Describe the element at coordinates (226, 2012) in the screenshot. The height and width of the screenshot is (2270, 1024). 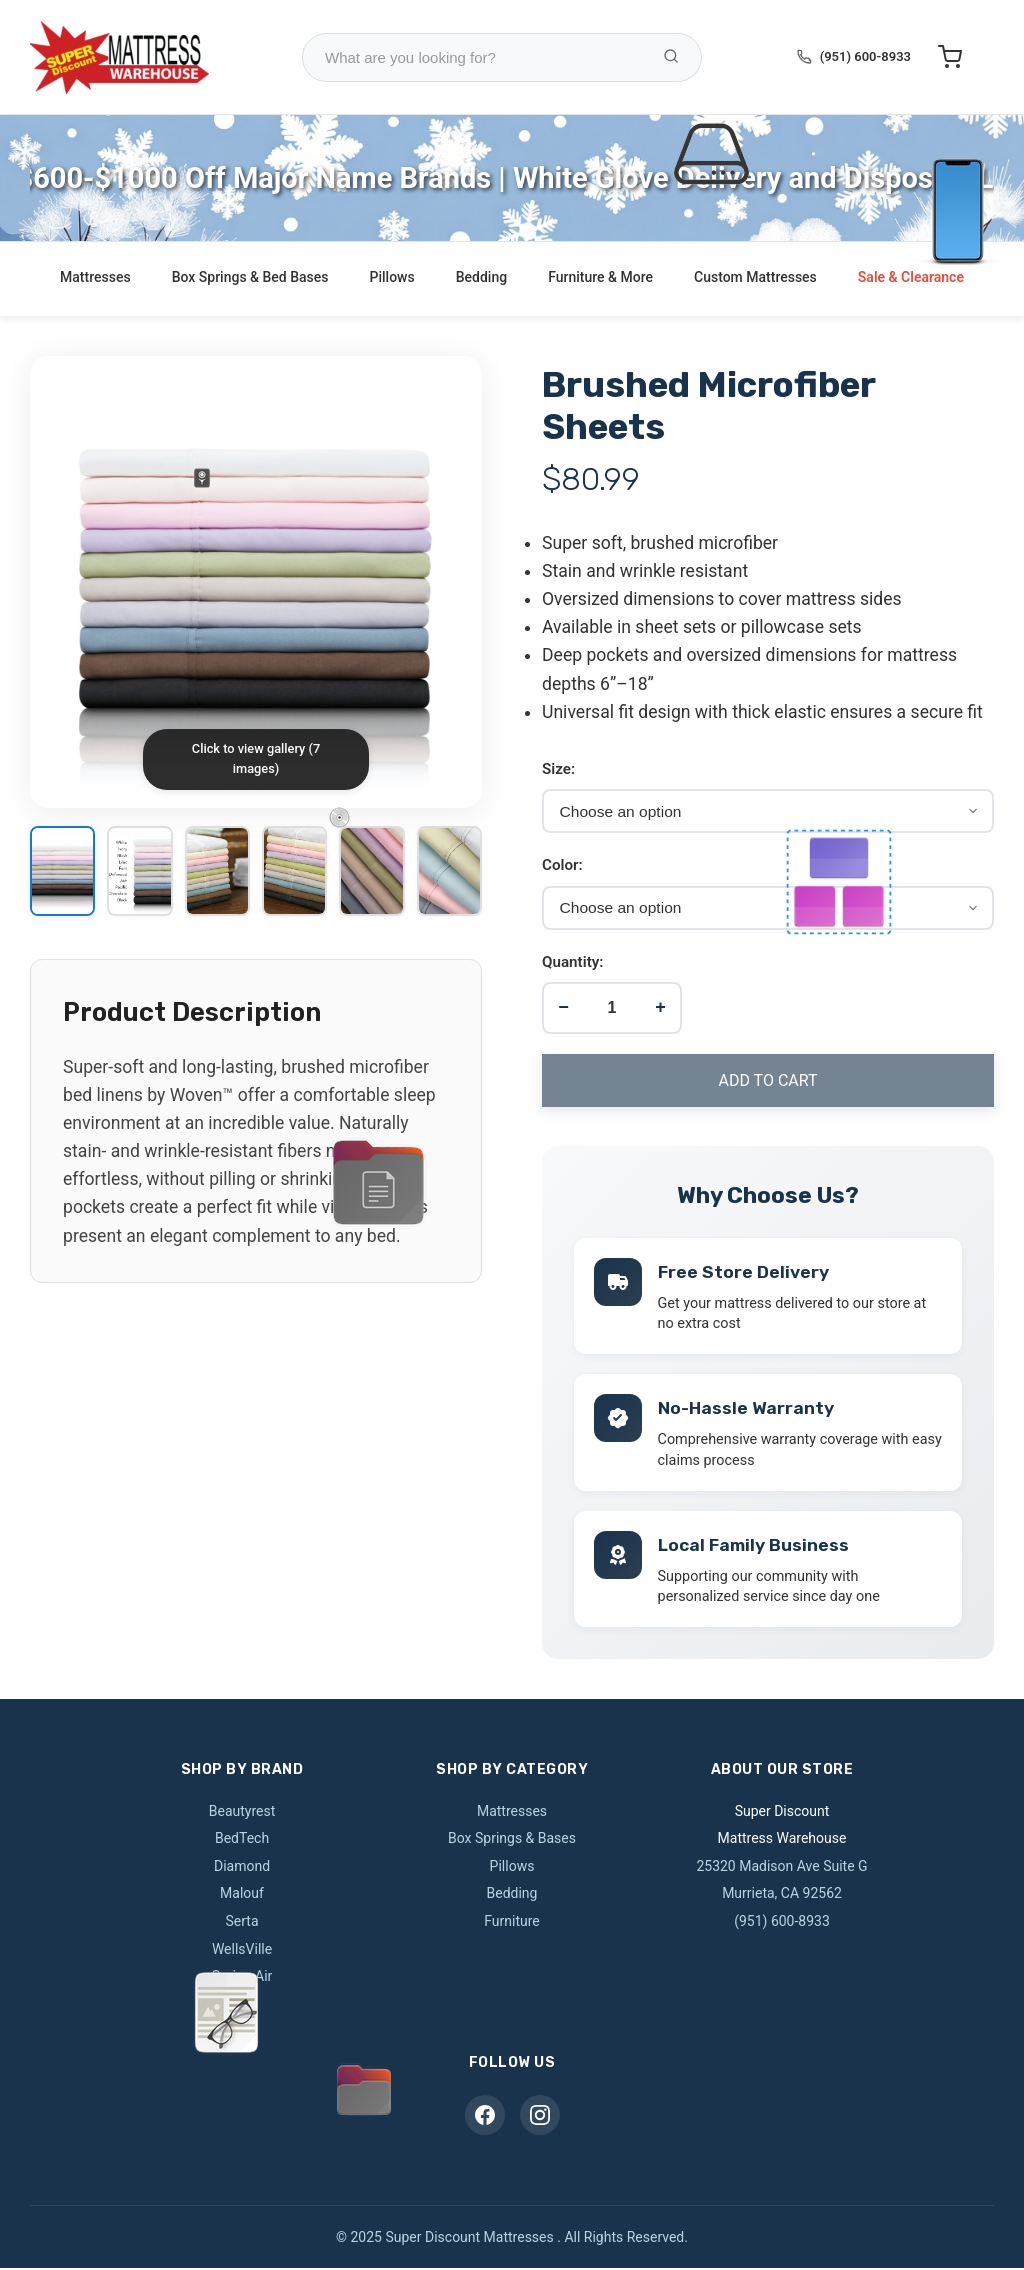
I see `open documents viewer app` at that location.